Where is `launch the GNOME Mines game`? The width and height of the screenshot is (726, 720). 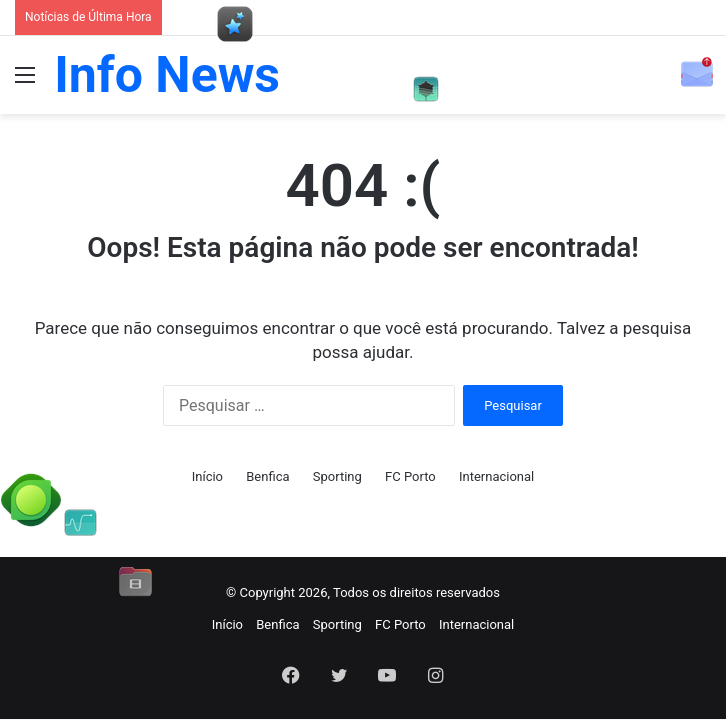
launch the GNOME Mines game is located at coordinates (426, 89).